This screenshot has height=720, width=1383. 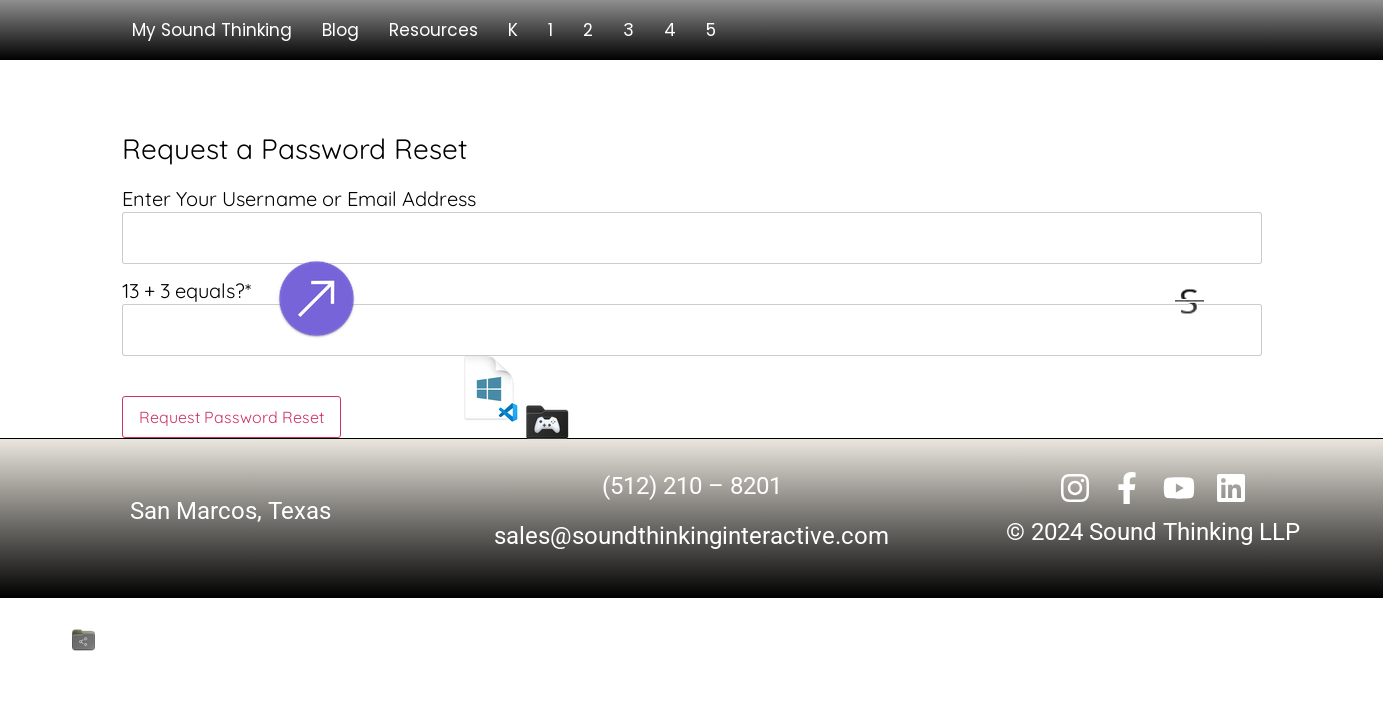 What do you see at coordinates (316, 298) in the screenshot?
I see `indicates a symbolic link or shortcut to another file` at bounding box center [316, 298].